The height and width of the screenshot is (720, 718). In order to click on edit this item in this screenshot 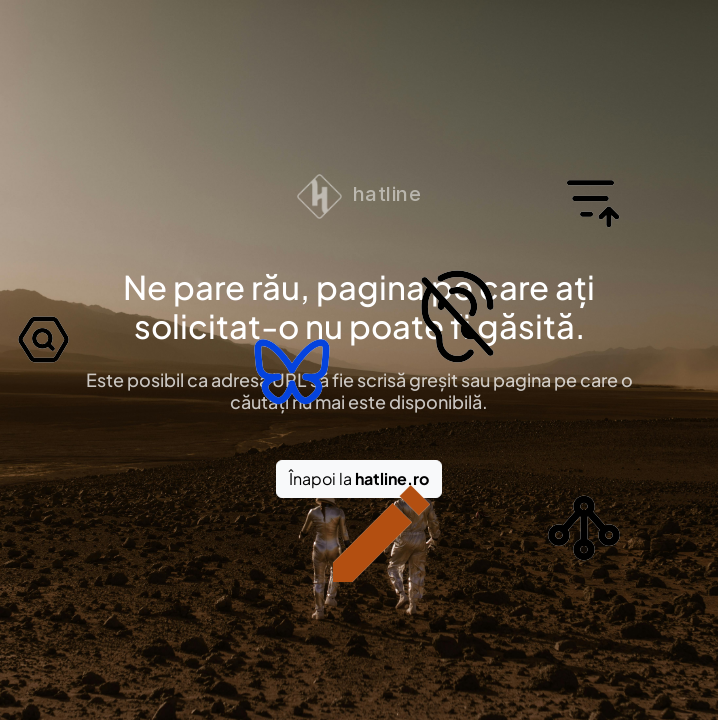, I will do `click(381, 533)`.